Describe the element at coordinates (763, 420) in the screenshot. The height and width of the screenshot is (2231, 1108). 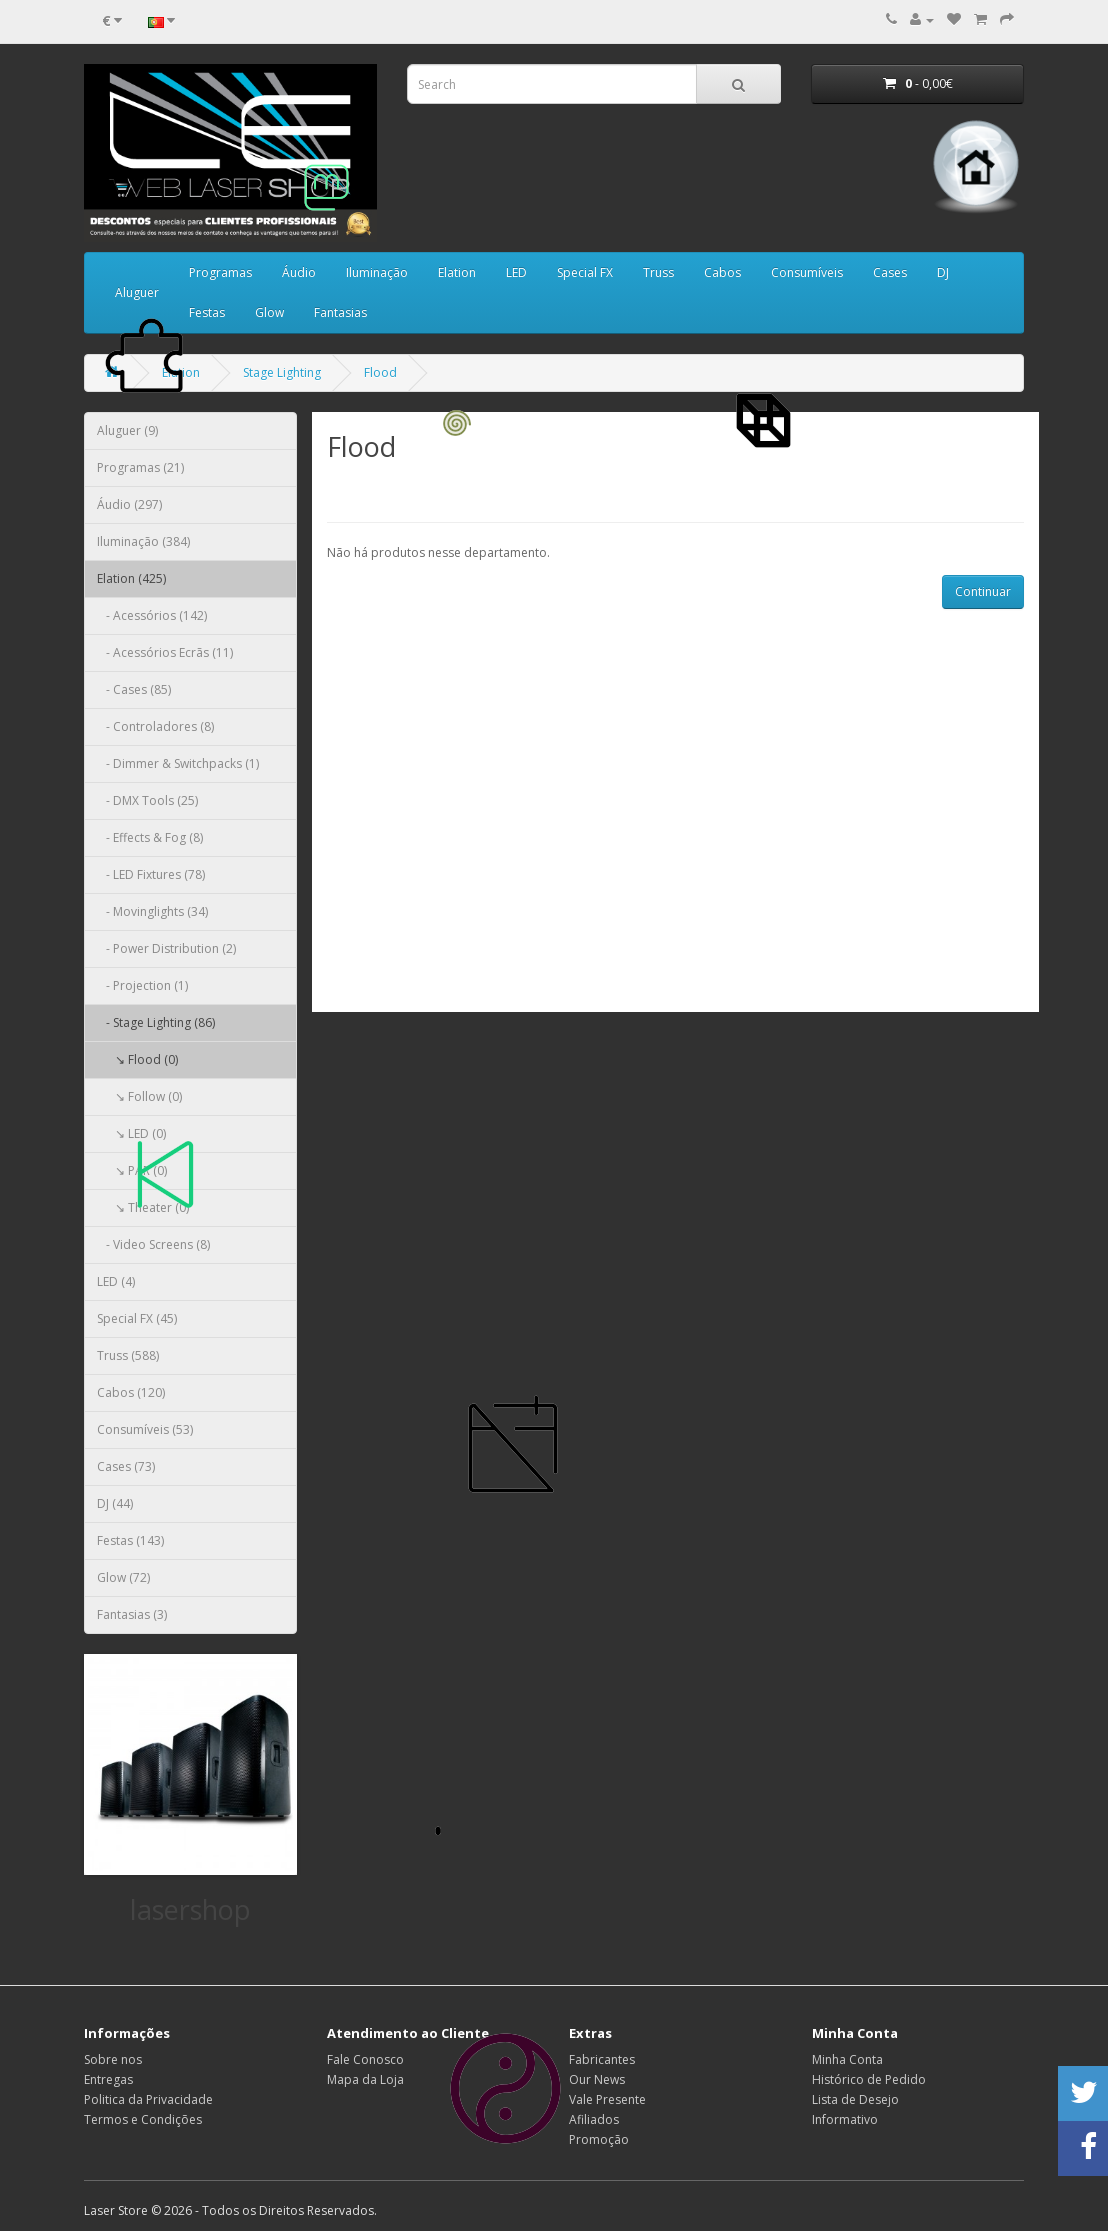
I see `view 3D model or object` at that location.